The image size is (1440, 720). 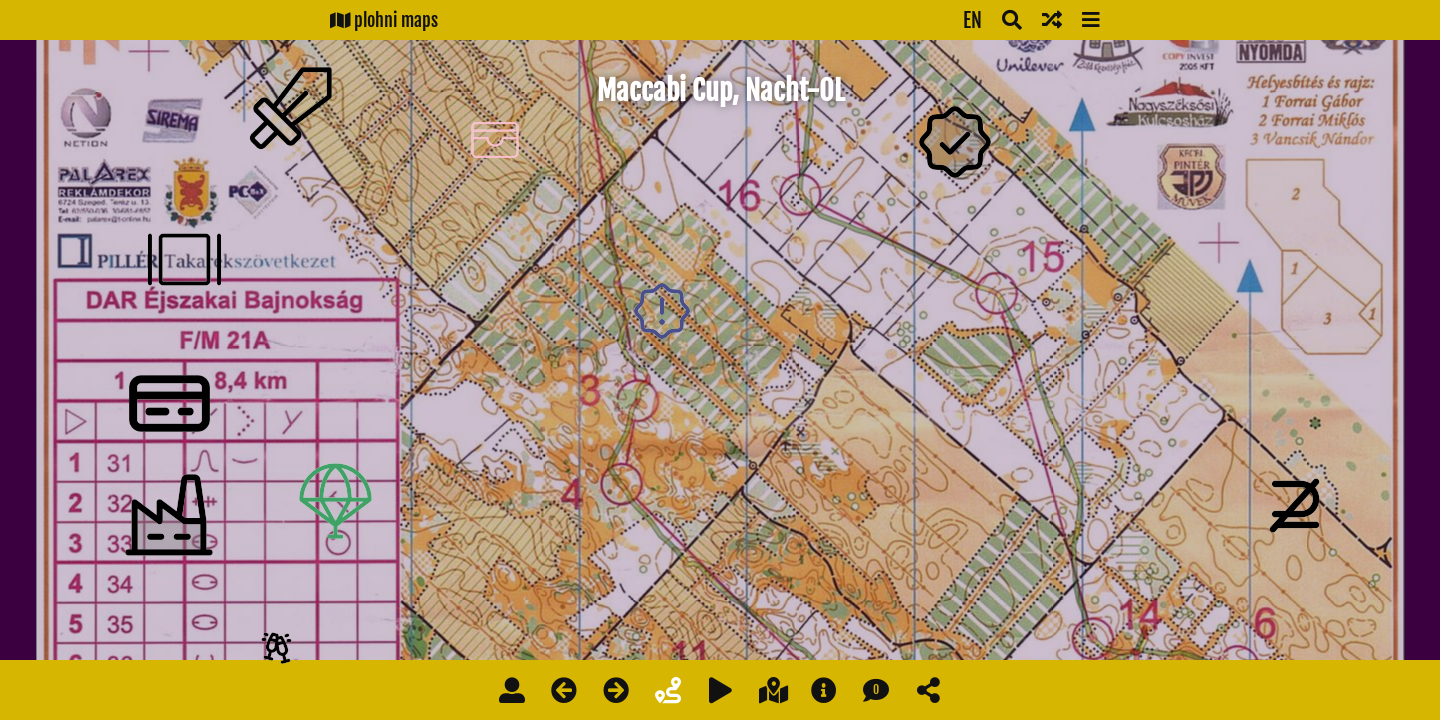 I want to click on celebrate a milestone or achievement, so click(x=277, y=648).